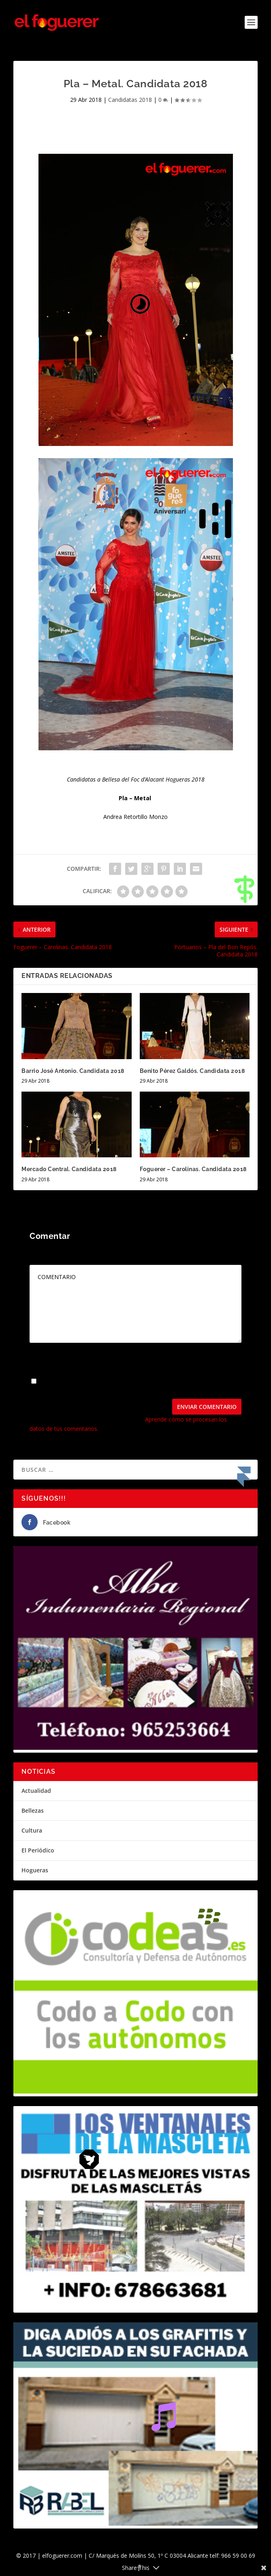 This screenshot has width=271, height=2576. What do you see at coordinates (89, 2159) in the screenshot?
I see `open AdAway ad-blocking app` at bounding box center [89, 2159].